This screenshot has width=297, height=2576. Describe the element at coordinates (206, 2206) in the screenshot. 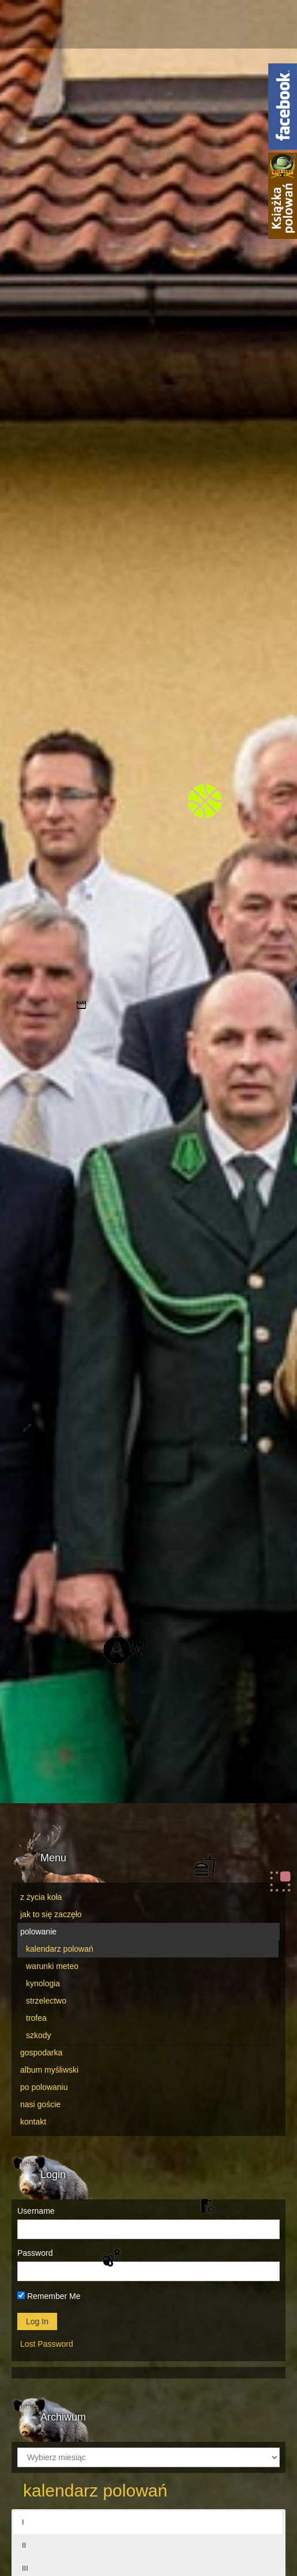

I see `adjust room or space settings` at that location.